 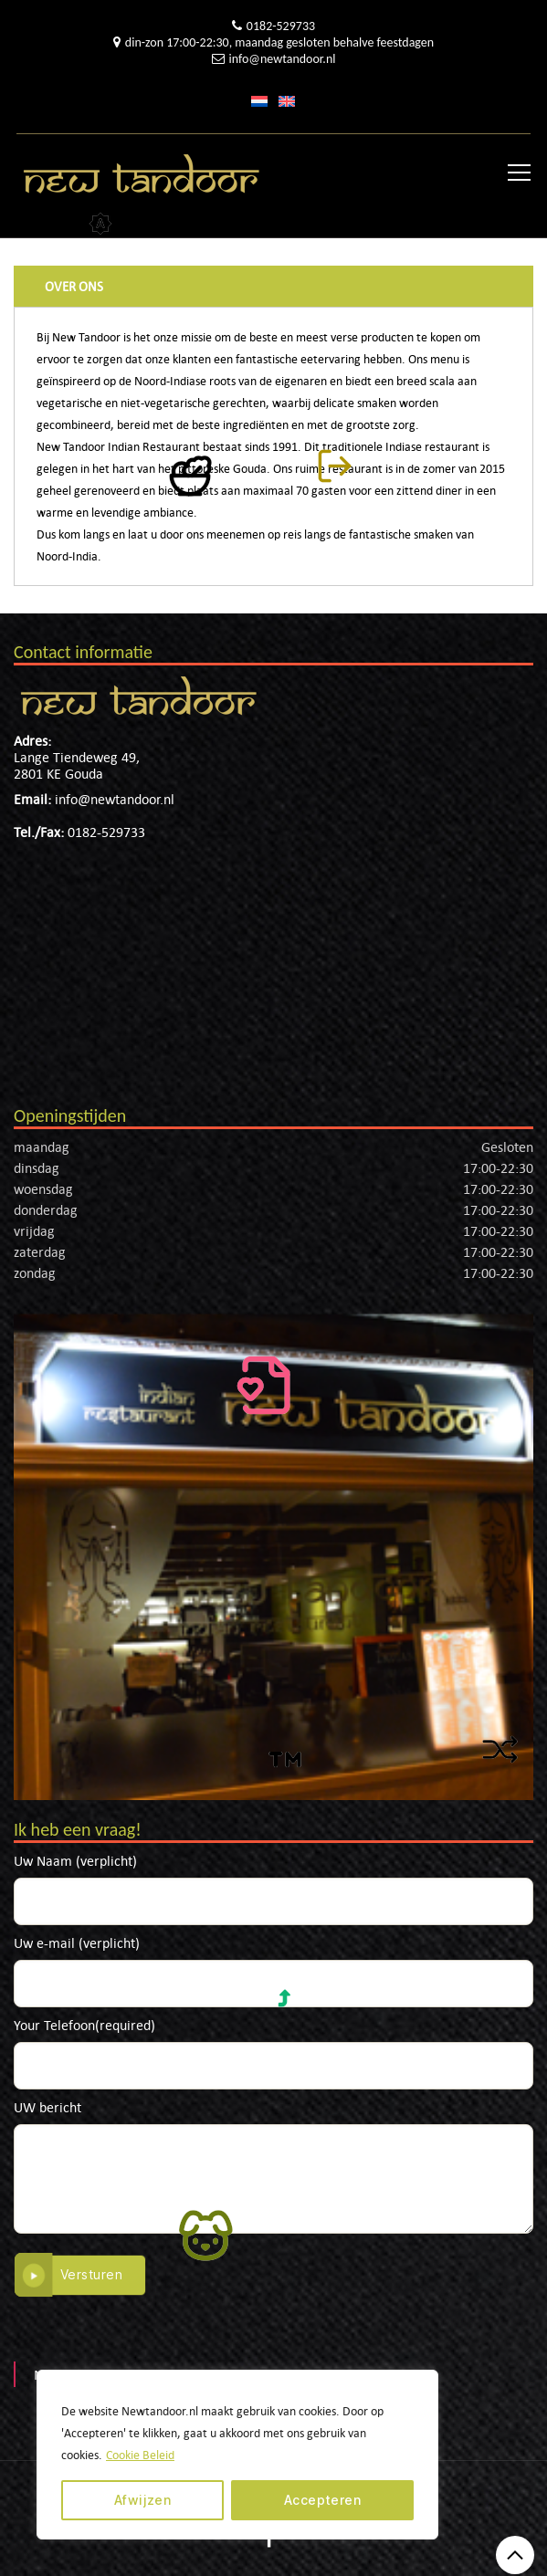 I want to click on enable automatic brightness adjustment, so click(x=100, y=224).